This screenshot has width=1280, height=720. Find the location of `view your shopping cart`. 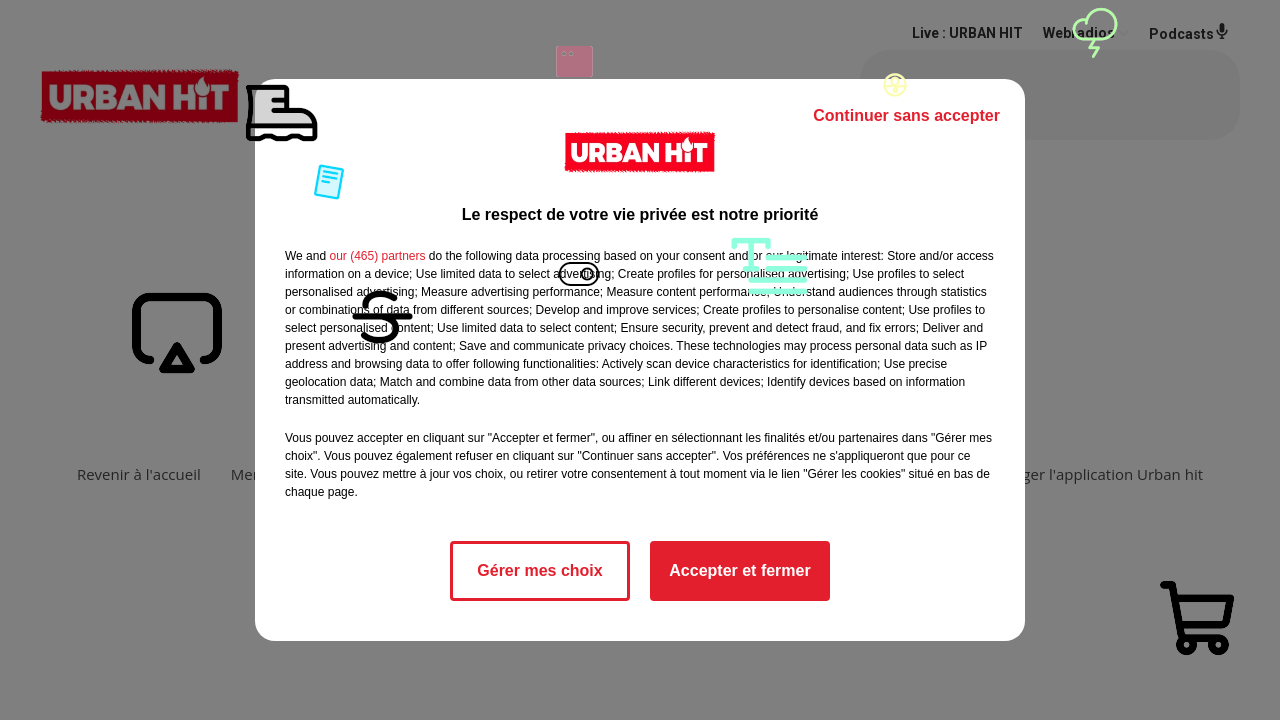

view your shopping cart is located at coordinates (1198, 619).